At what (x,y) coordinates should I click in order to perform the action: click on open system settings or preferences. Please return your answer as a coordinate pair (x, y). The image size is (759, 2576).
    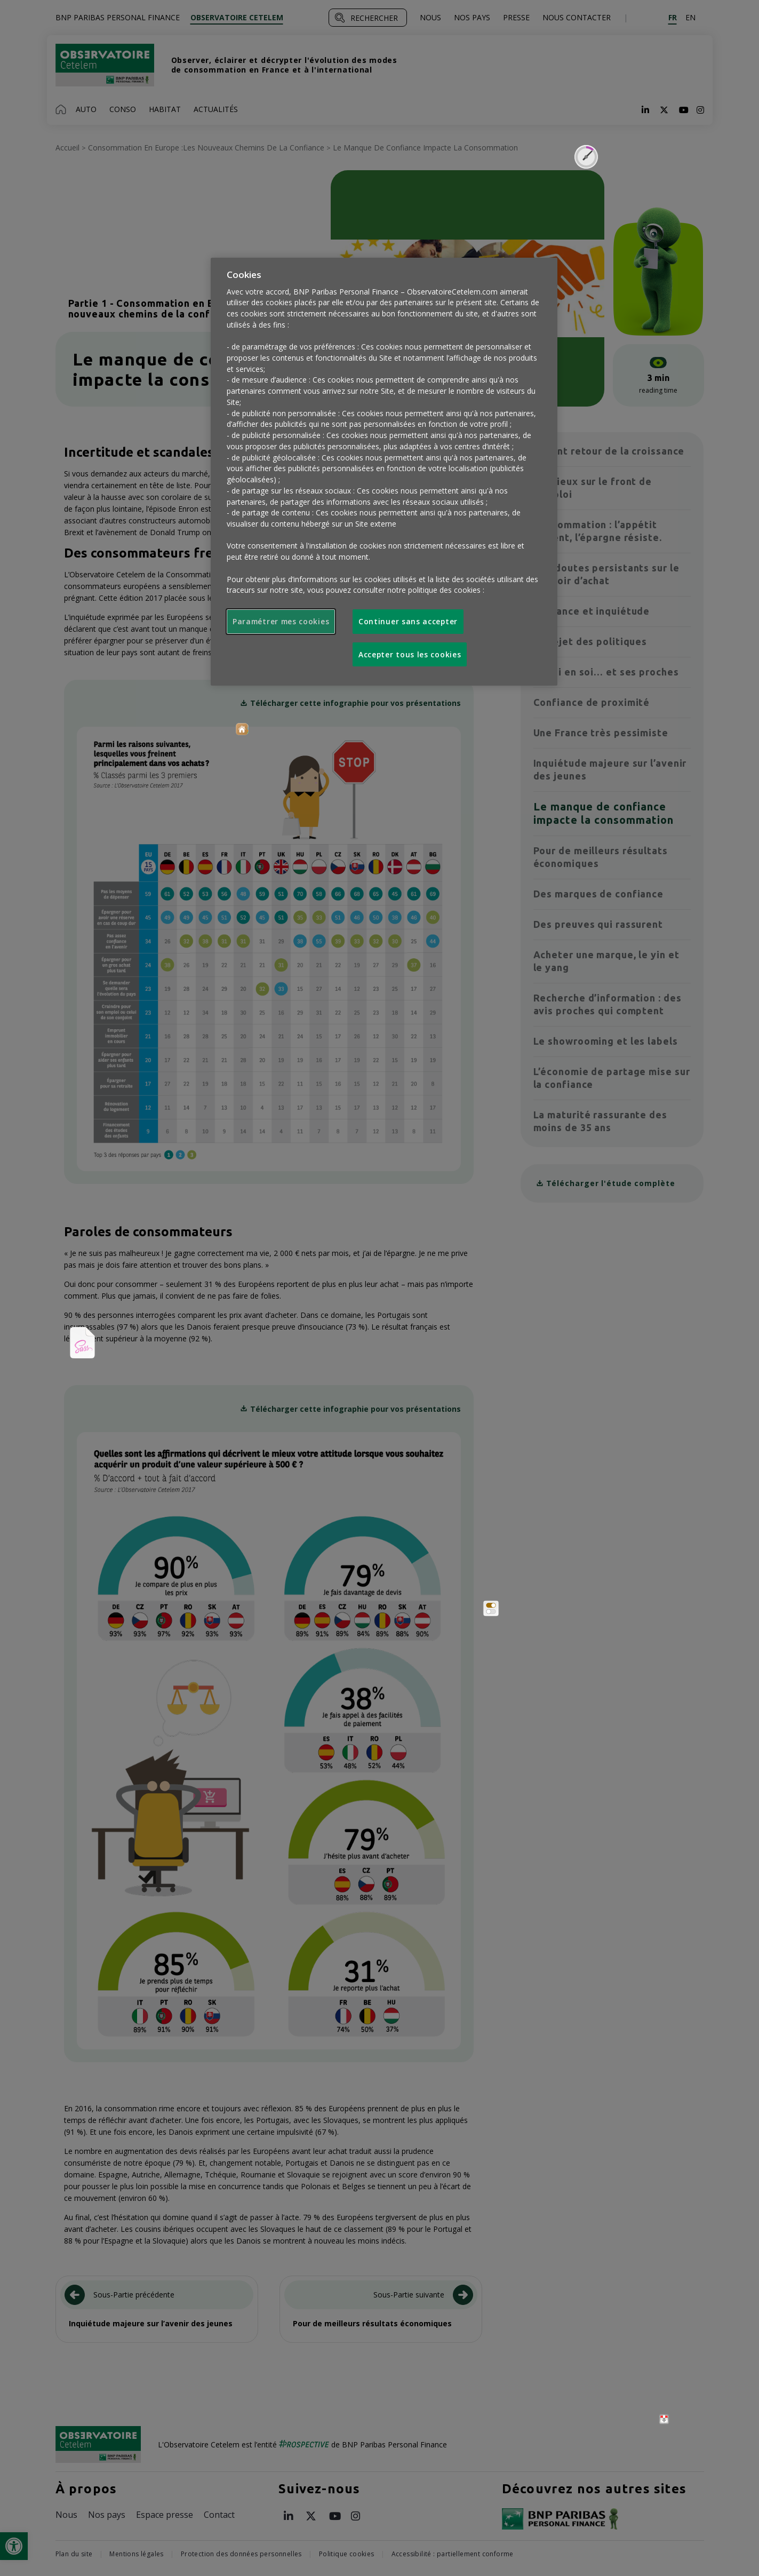
    Looking at the image, I should click on (491, 1608).